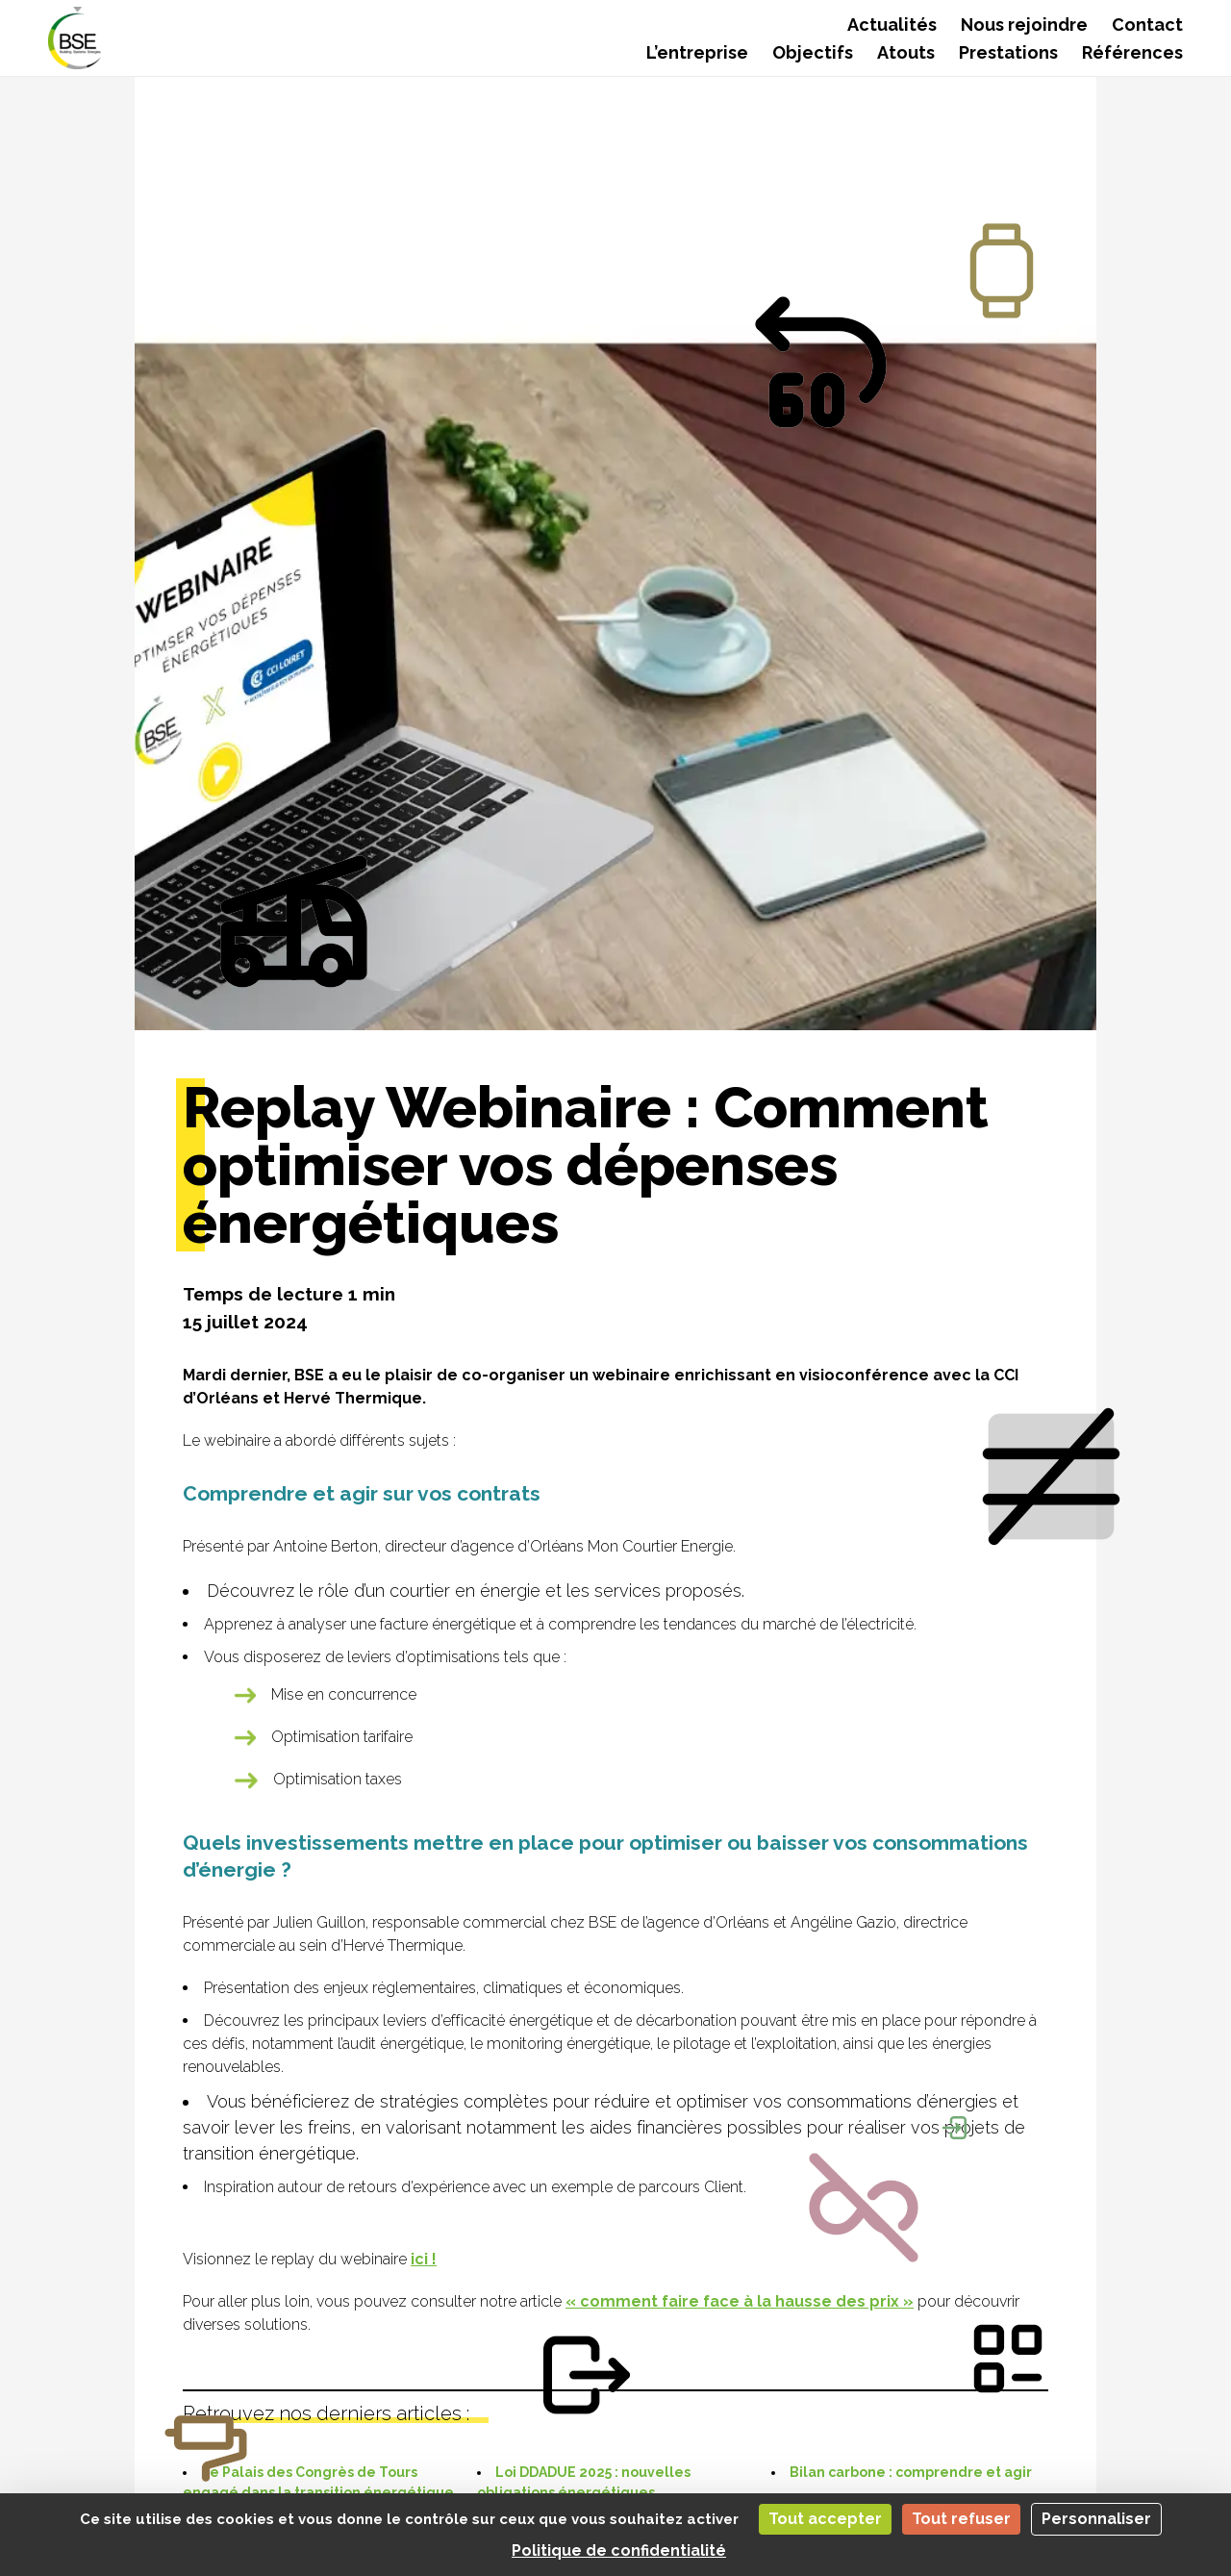 The image size is (1231, 2576). I want to click on indicates values are not equal or matching, so click(1051, 1477).